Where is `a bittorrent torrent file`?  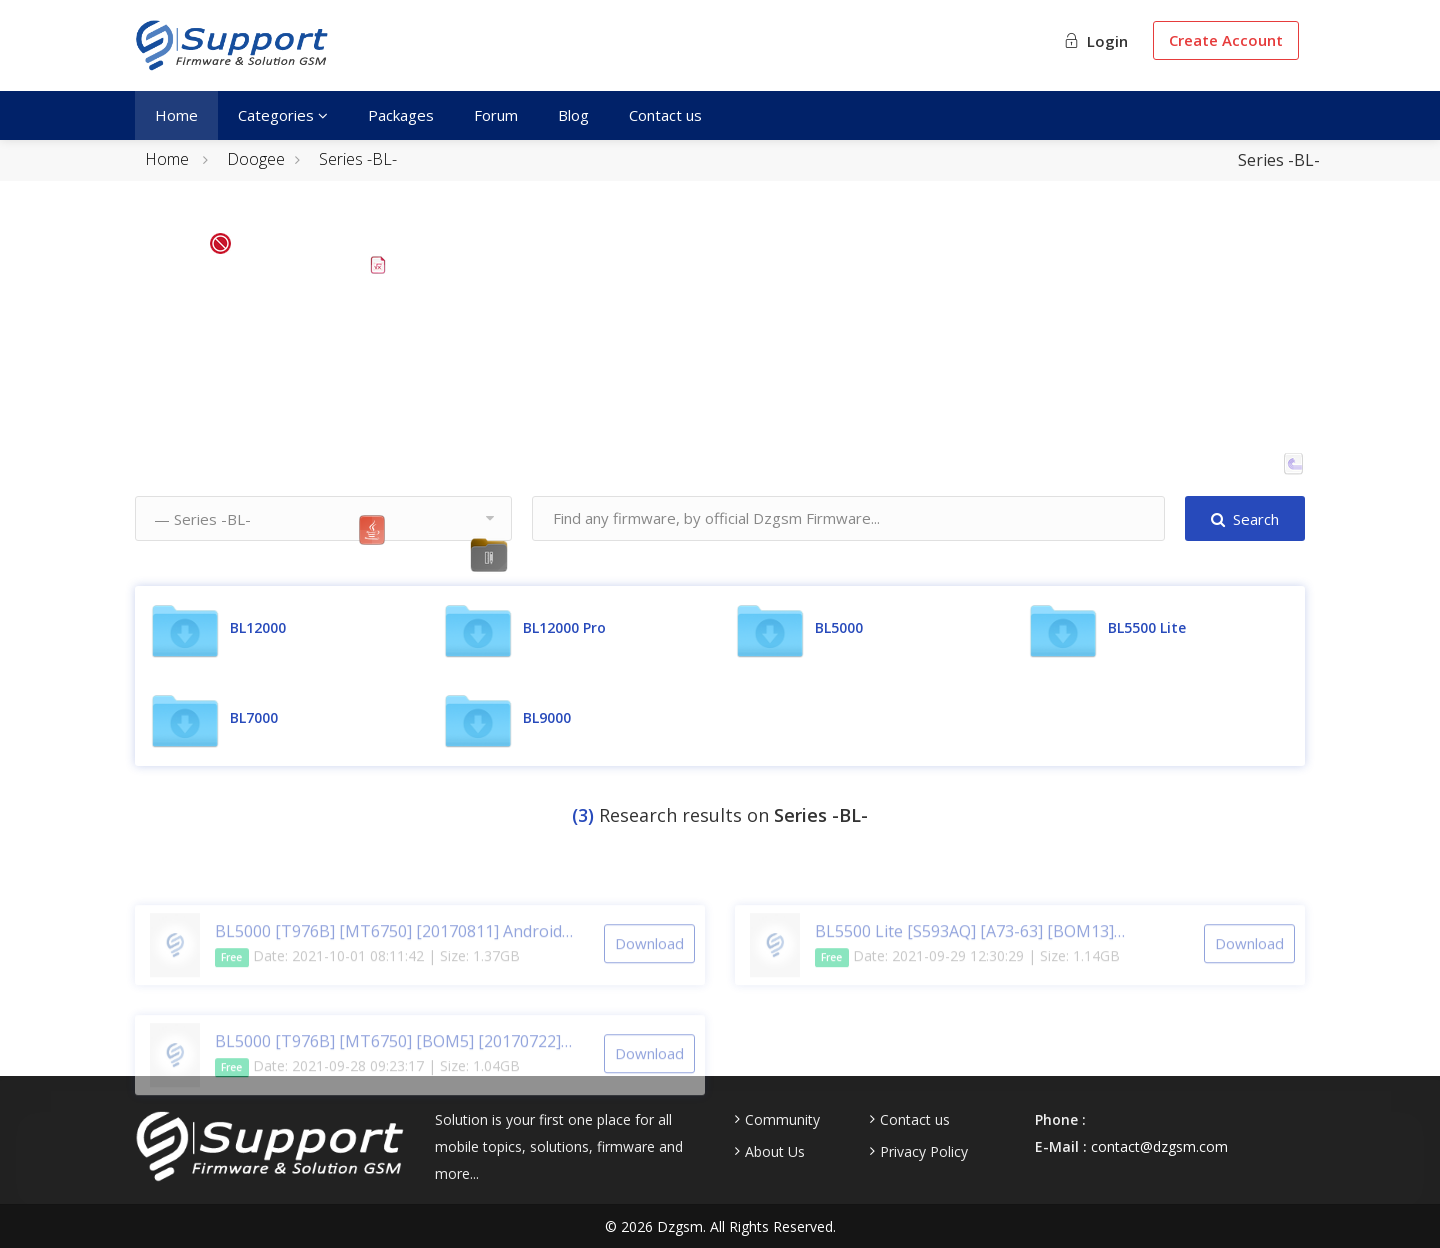 a bittorrent torrent file is located at coordinates (1293, 463).